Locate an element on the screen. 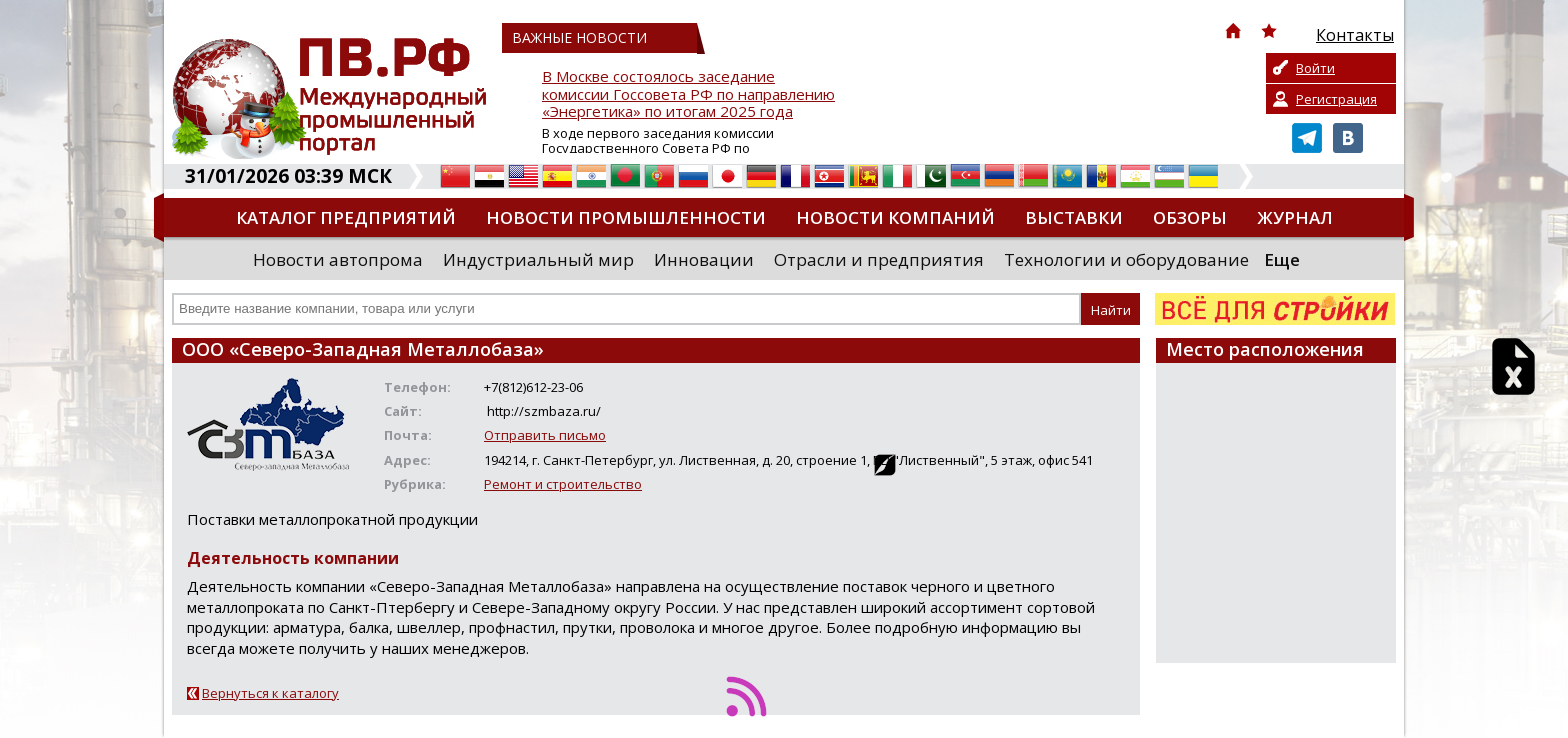 The width and height of the screenshot is (1568, 738). subscribe to RSS feed is located at coordinates (746, 696).